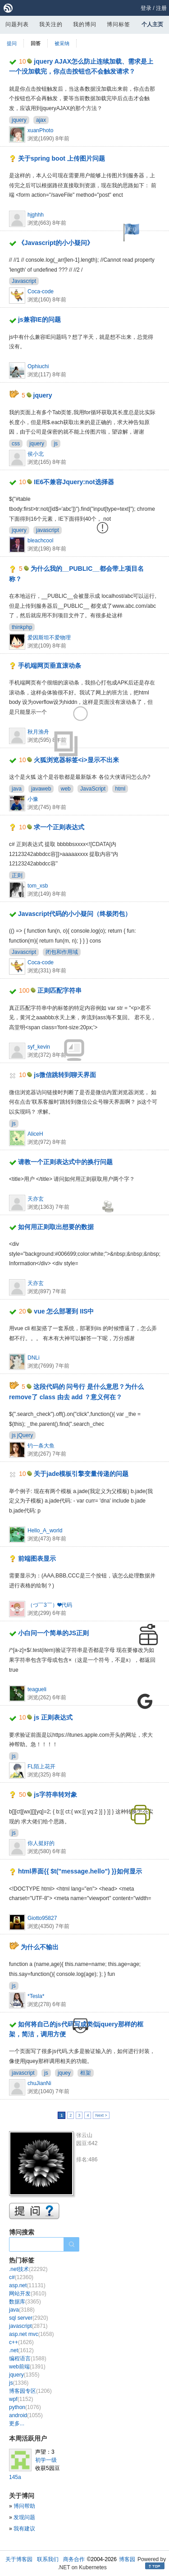 This screenshot has height=2576, width=169. I want to click on manage user accounts on this system, so click(108, 1206).